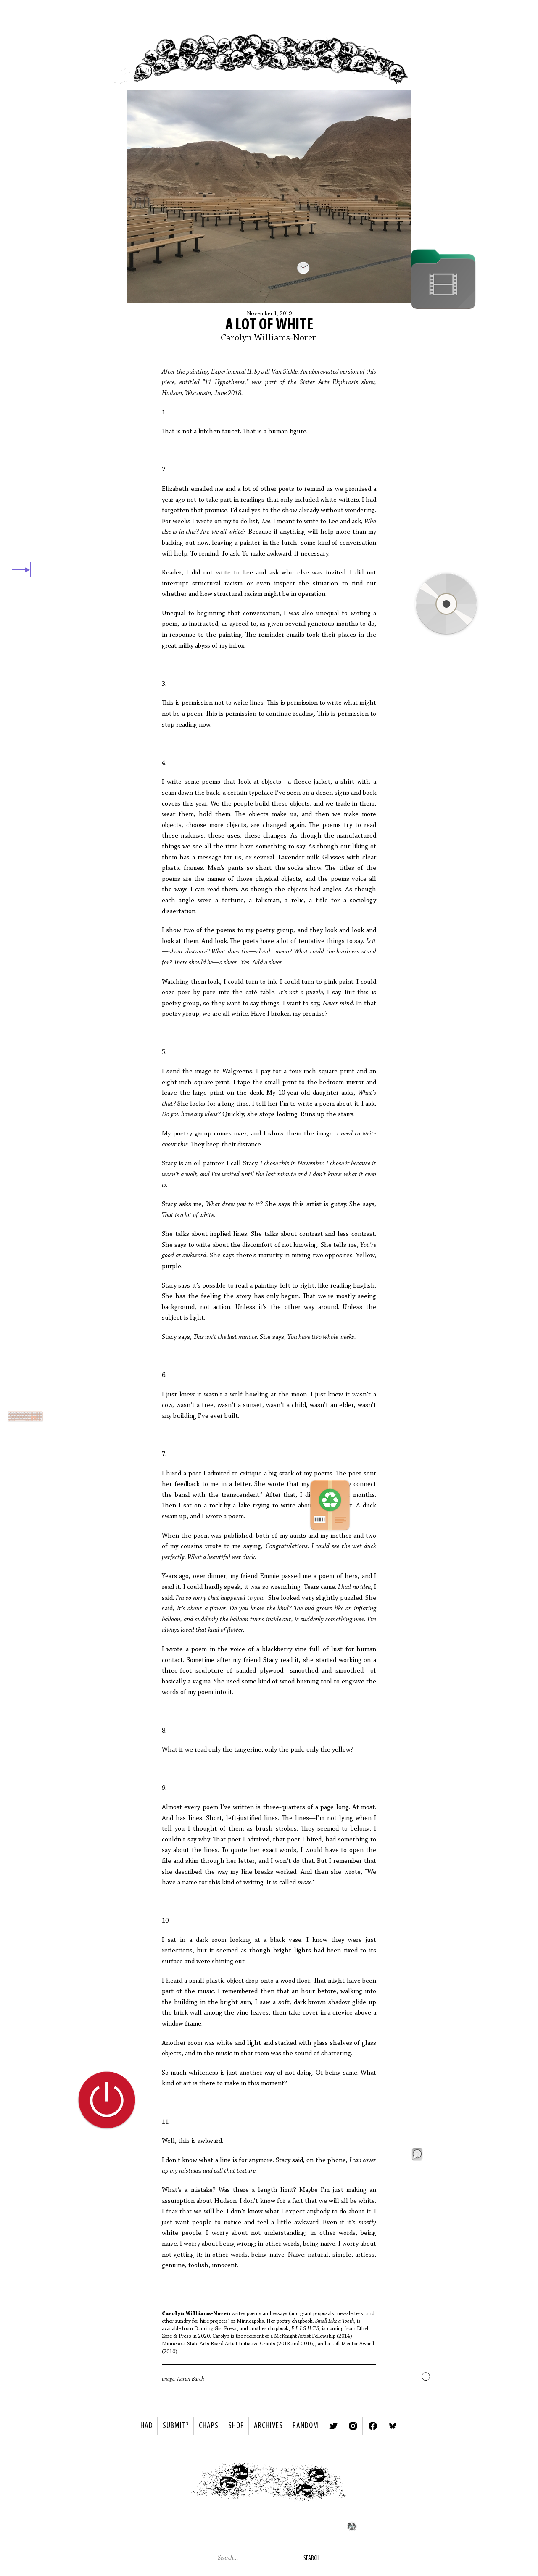 This screenshot has height=2576, width=538. I want to click on open your videos folder, so click(443, 279).